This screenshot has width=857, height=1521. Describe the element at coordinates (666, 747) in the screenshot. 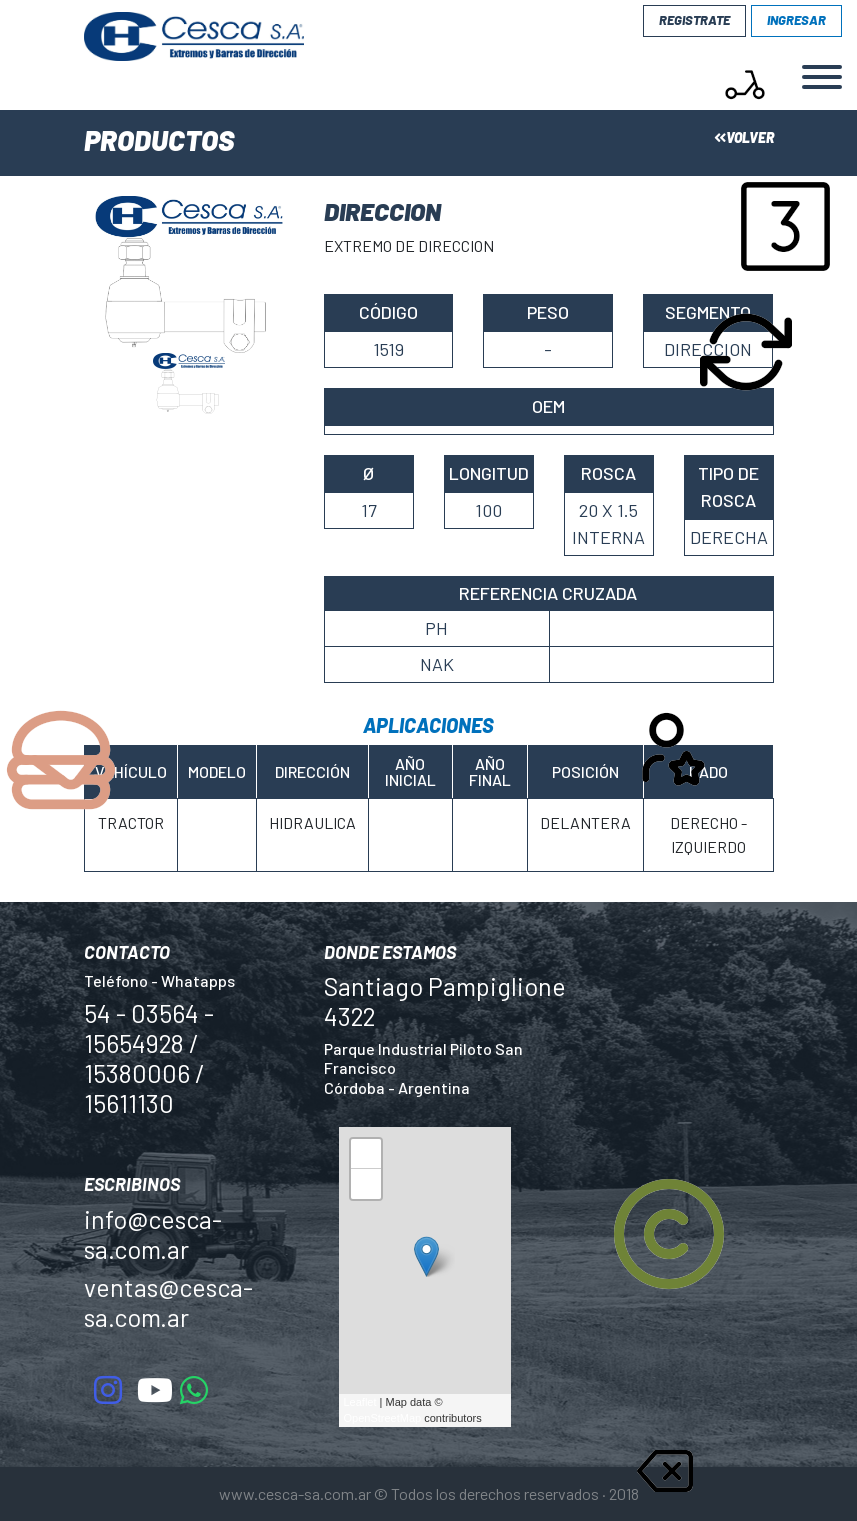

I see `view or access favorite user` at that location.